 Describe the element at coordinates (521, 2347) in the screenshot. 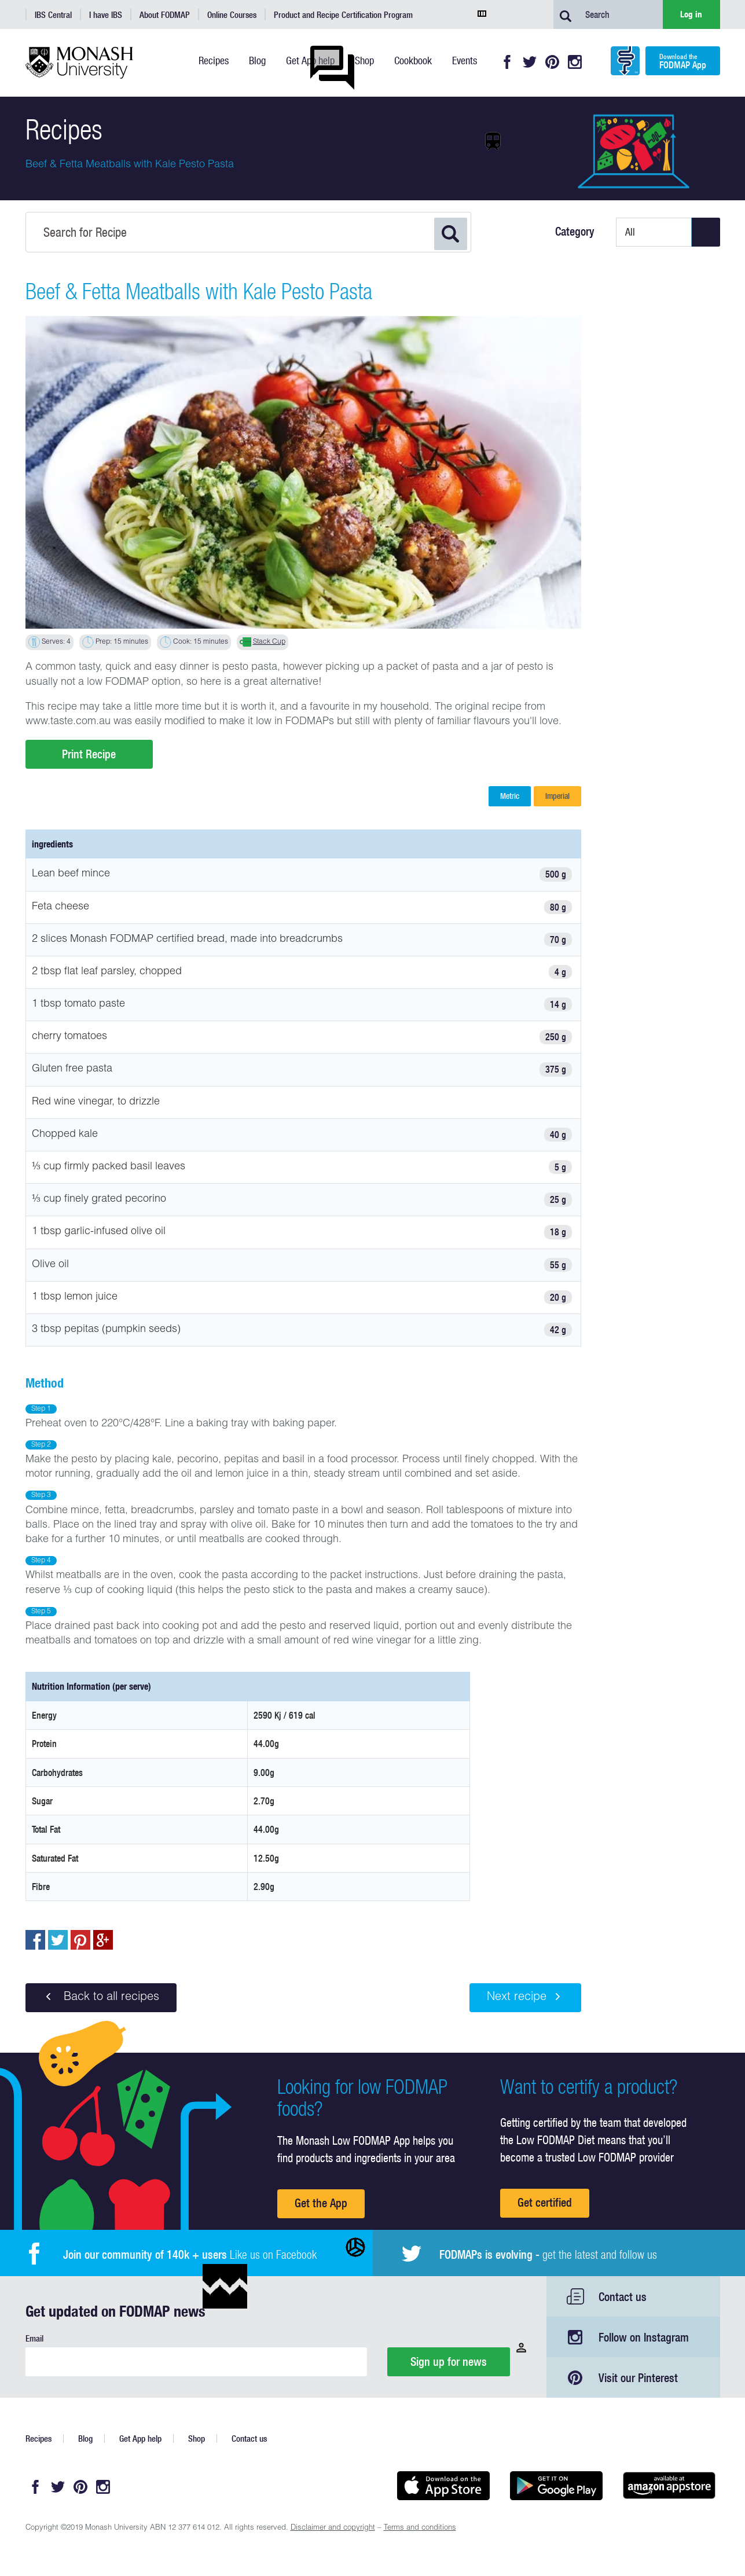

I see `view your profile` at that location.